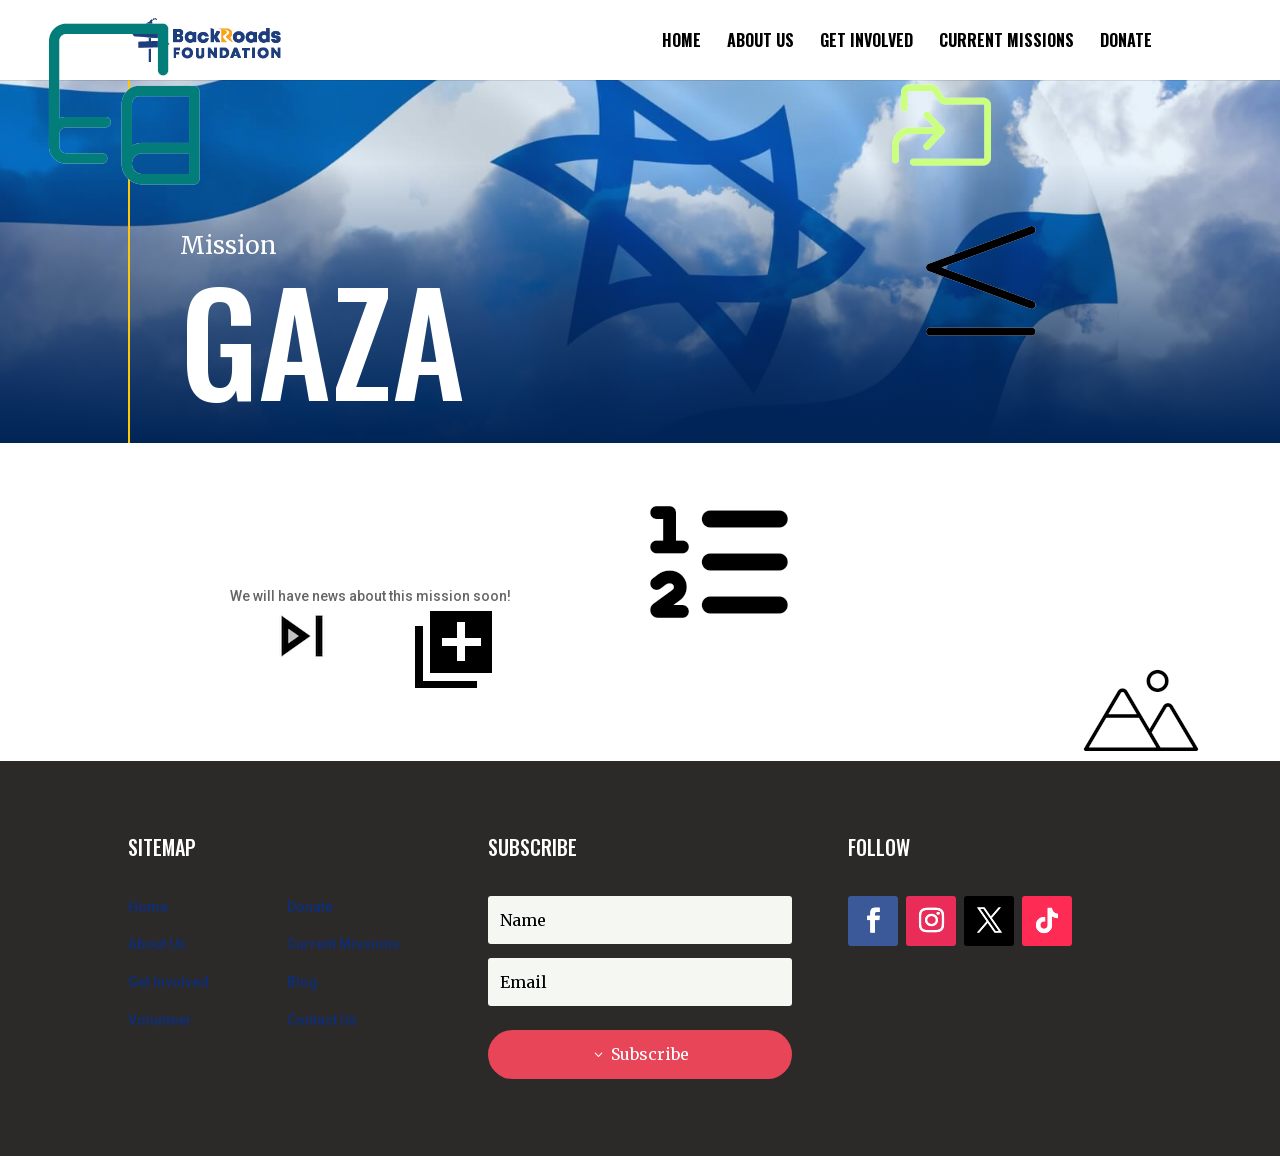  Describe the element at coordinates (302, 636) in the screenshot. I see `skip to the next track or video` at that location.